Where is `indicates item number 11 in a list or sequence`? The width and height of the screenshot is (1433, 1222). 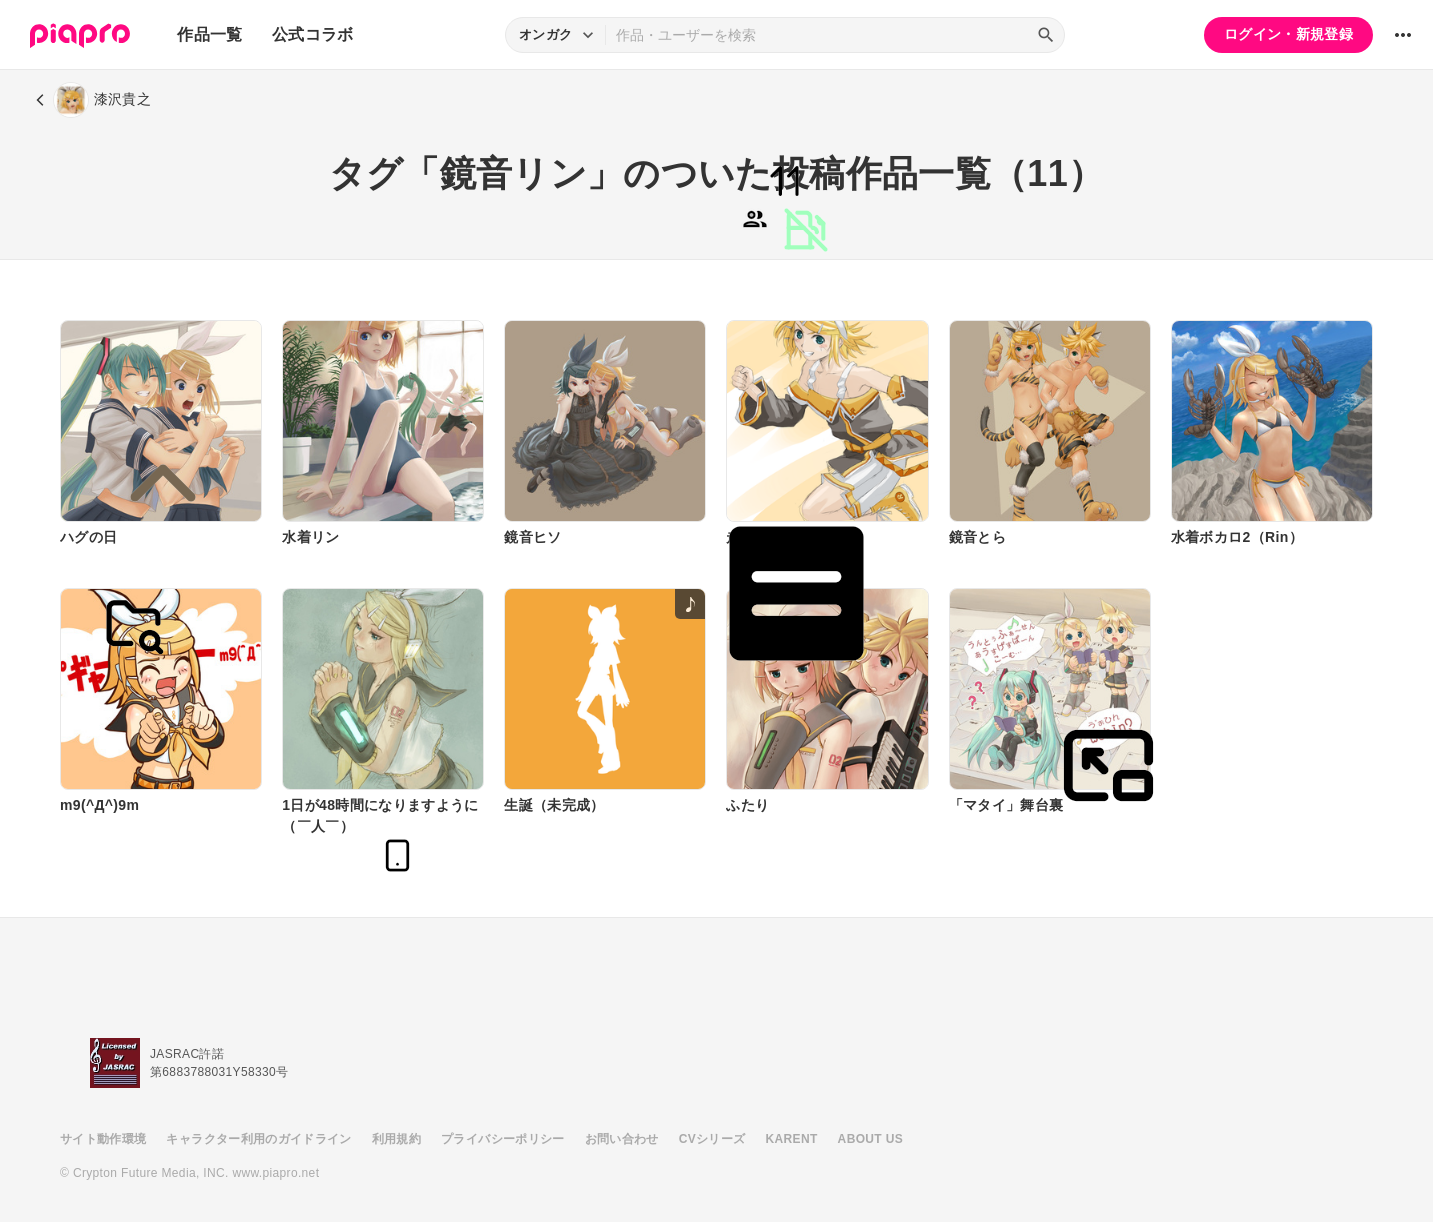
indicates item number 11 in a list or sequence is located at coordinates (787, 181).